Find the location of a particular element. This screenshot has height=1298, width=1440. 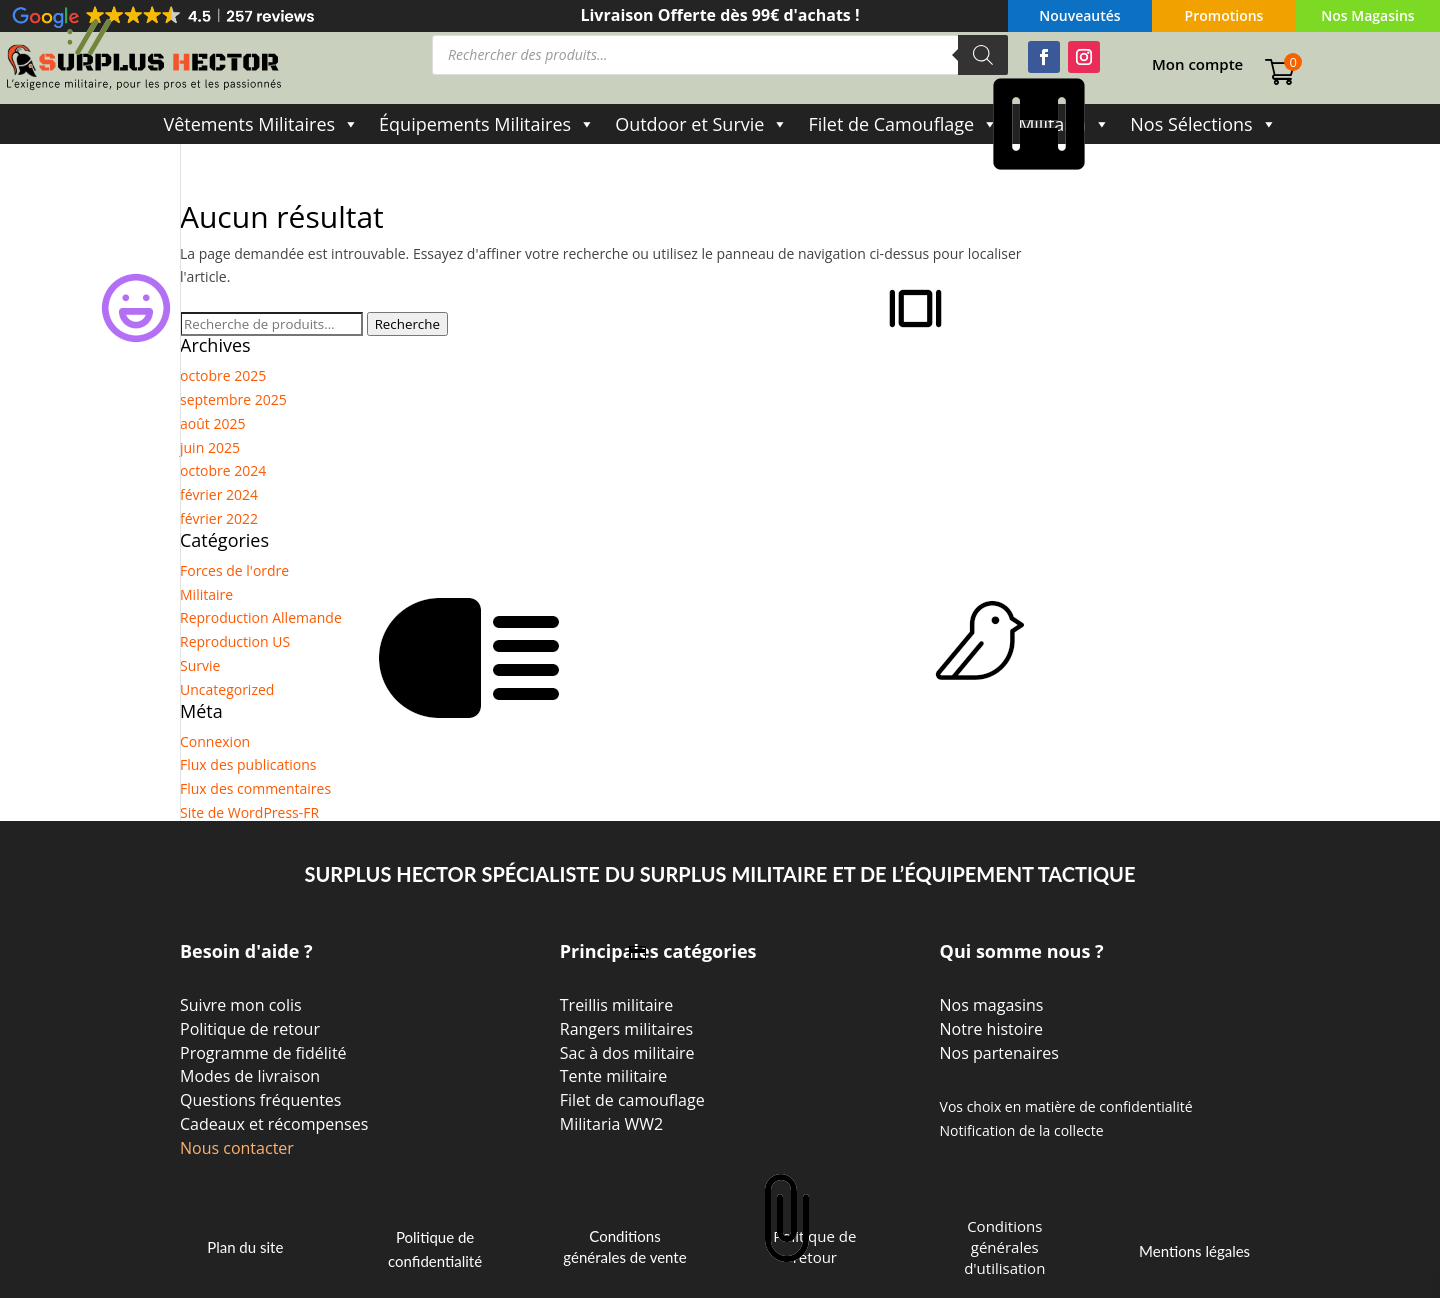

view protocol or connection settings is located at coordinates (88, 37).